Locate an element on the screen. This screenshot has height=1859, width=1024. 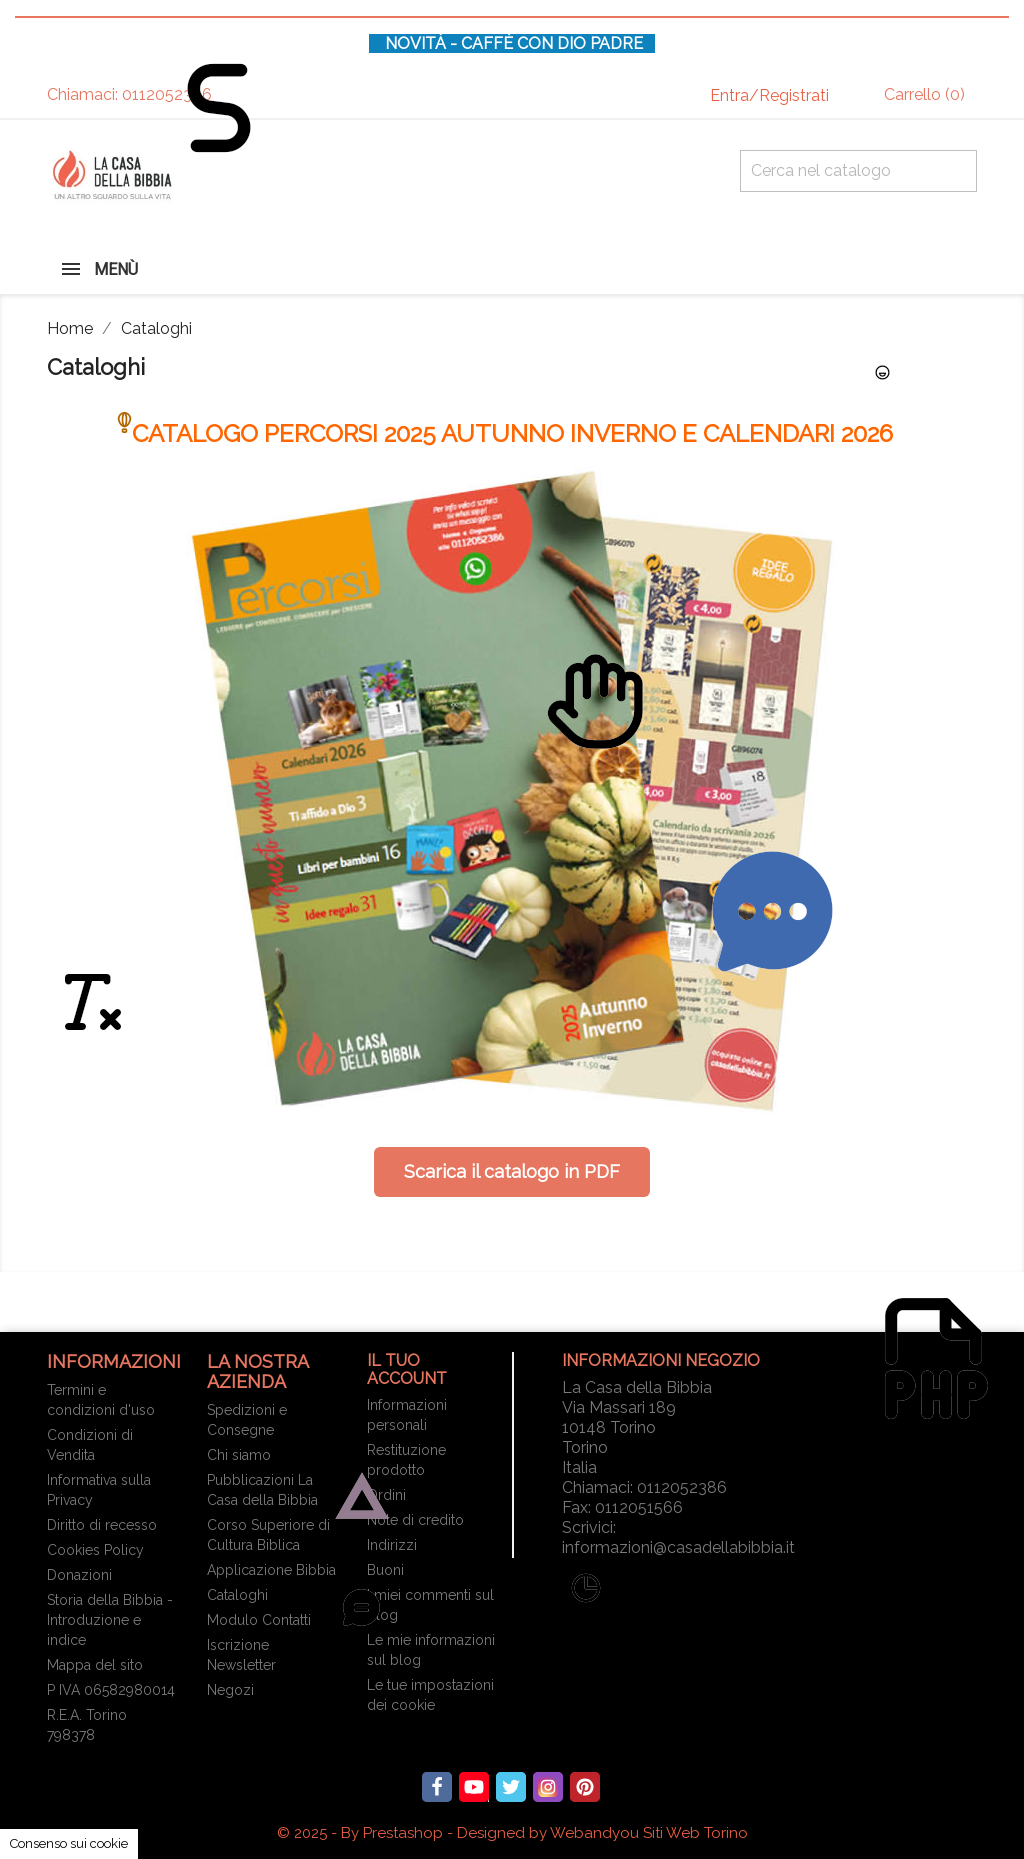
indicates a PHP file type is located at coordinates (933, 1358).